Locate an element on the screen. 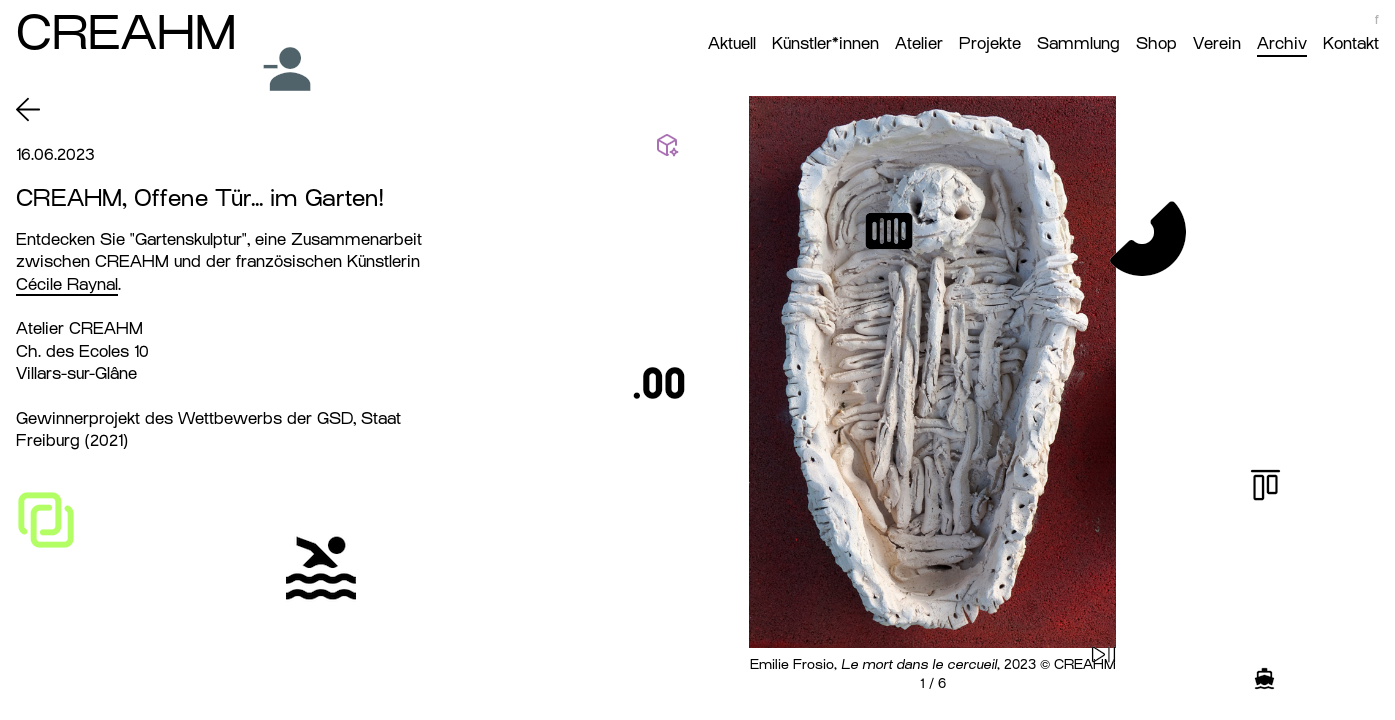  toggle decimal number formatting is located at coordinates (659, 383).